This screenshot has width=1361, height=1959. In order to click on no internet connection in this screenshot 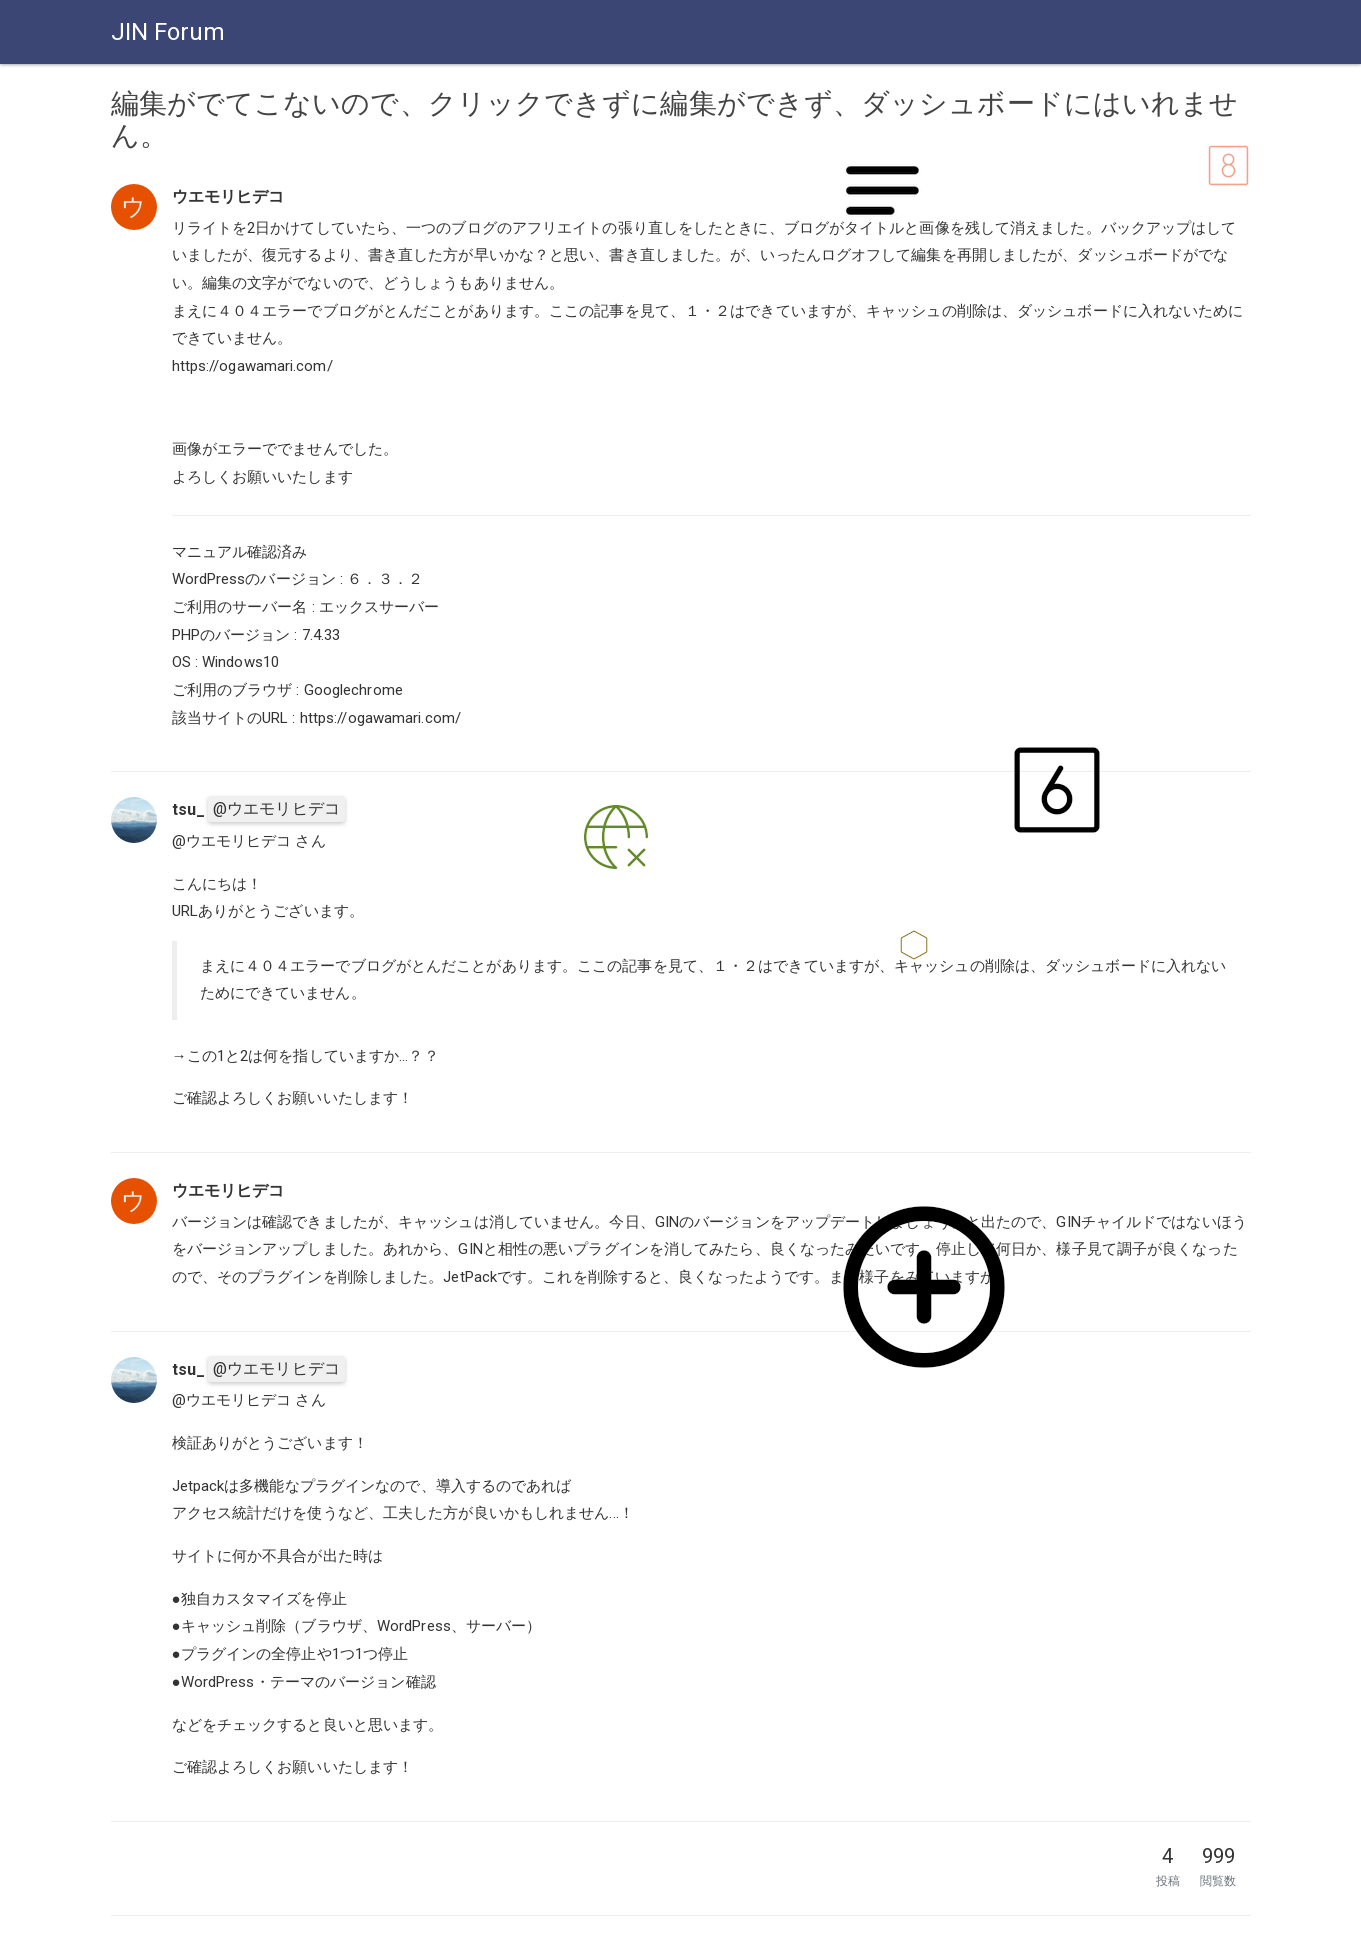, I will do `click(616, 837)`.